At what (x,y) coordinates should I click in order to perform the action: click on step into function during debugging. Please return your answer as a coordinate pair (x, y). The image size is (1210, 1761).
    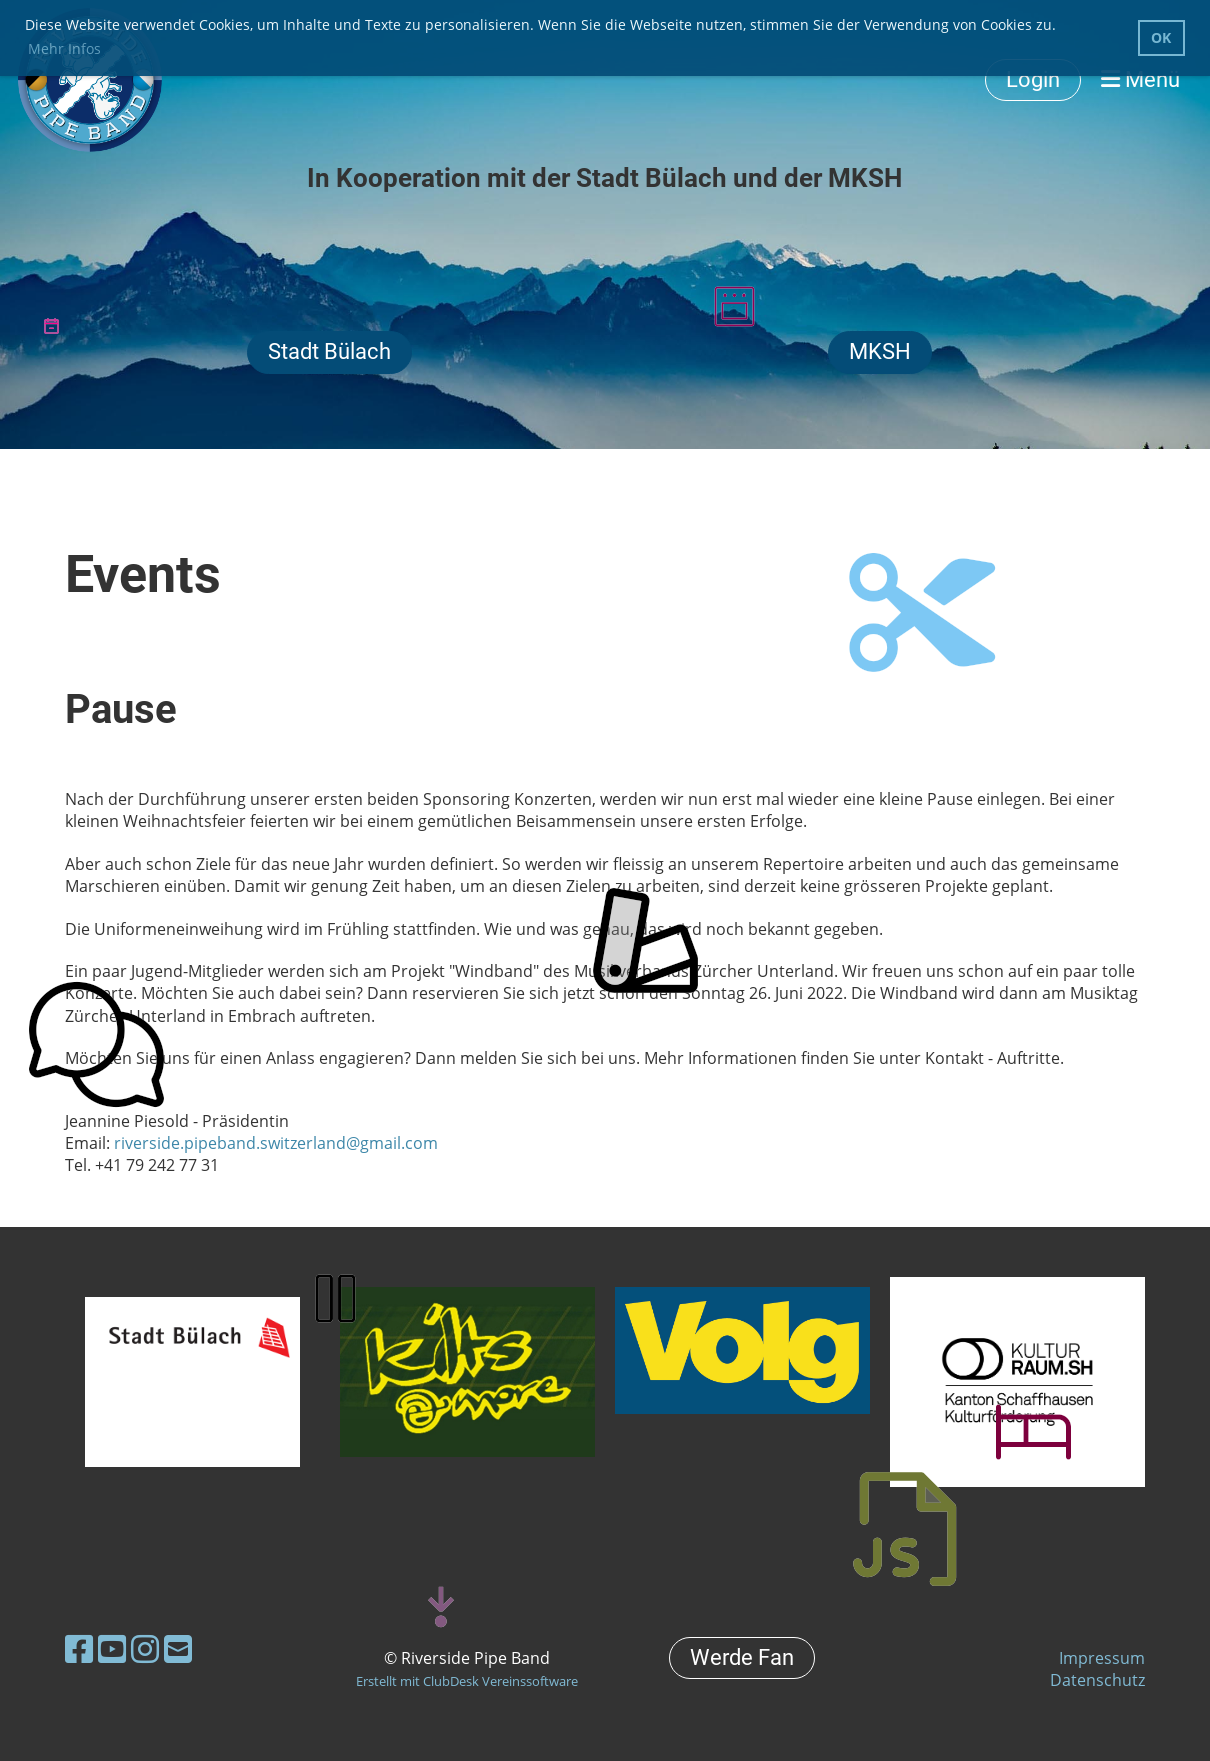
    Looking at the image, I should click on (441, 1607).